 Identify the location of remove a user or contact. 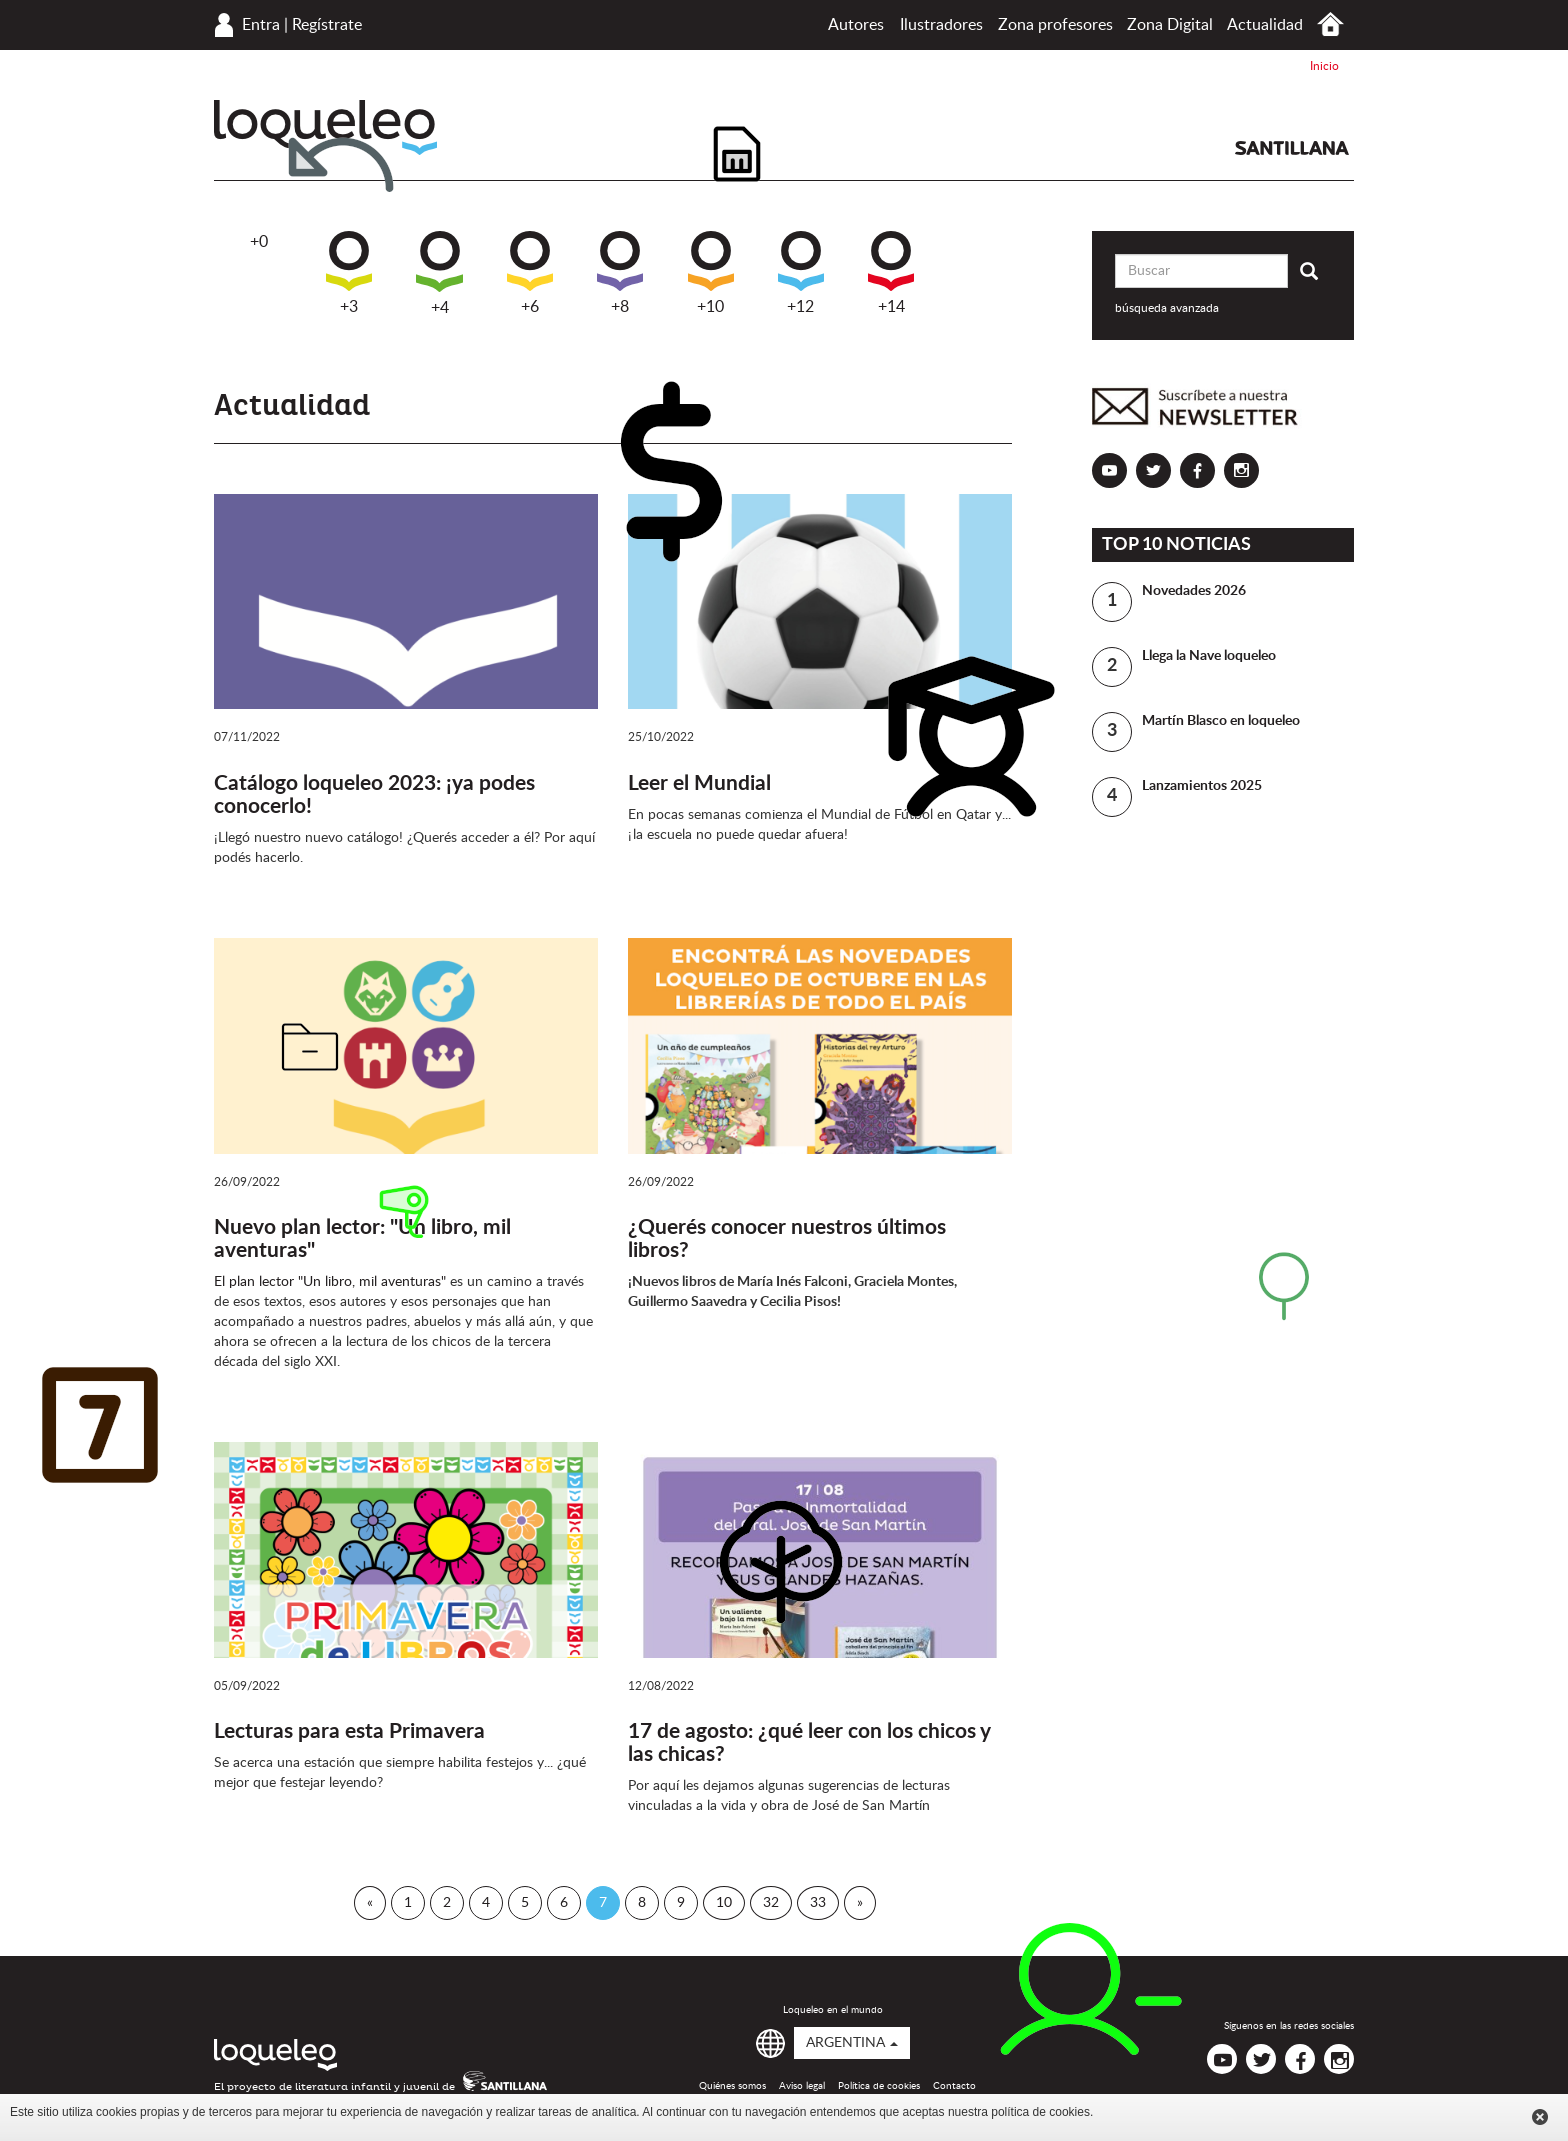
(1085, 1995).